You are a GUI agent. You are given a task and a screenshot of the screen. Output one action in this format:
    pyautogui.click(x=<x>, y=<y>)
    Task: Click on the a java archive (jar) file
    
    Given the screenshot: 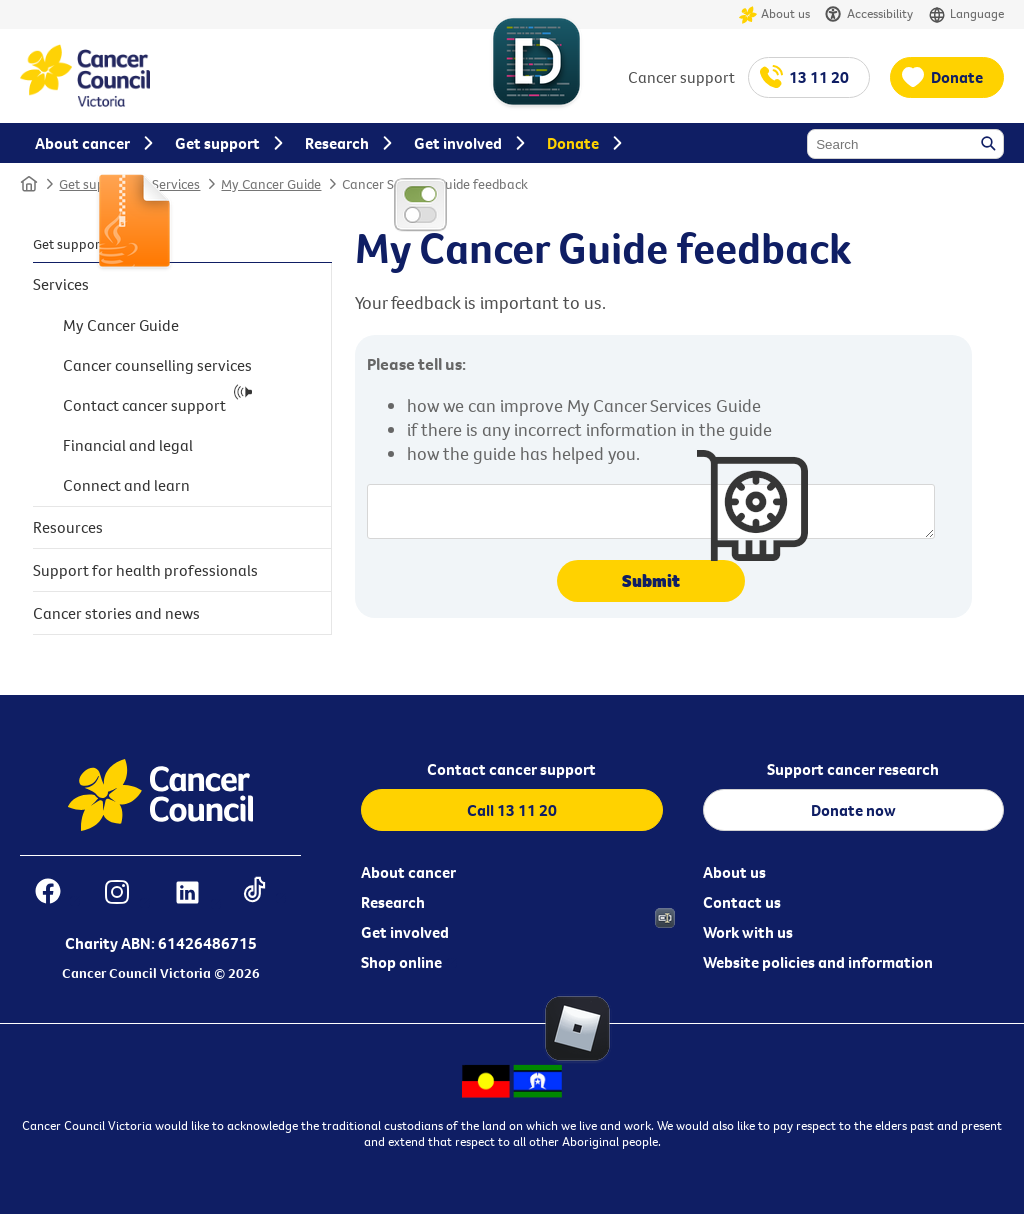 What is the action you would take?
    pyautogui.click(x=134, y=222)
    